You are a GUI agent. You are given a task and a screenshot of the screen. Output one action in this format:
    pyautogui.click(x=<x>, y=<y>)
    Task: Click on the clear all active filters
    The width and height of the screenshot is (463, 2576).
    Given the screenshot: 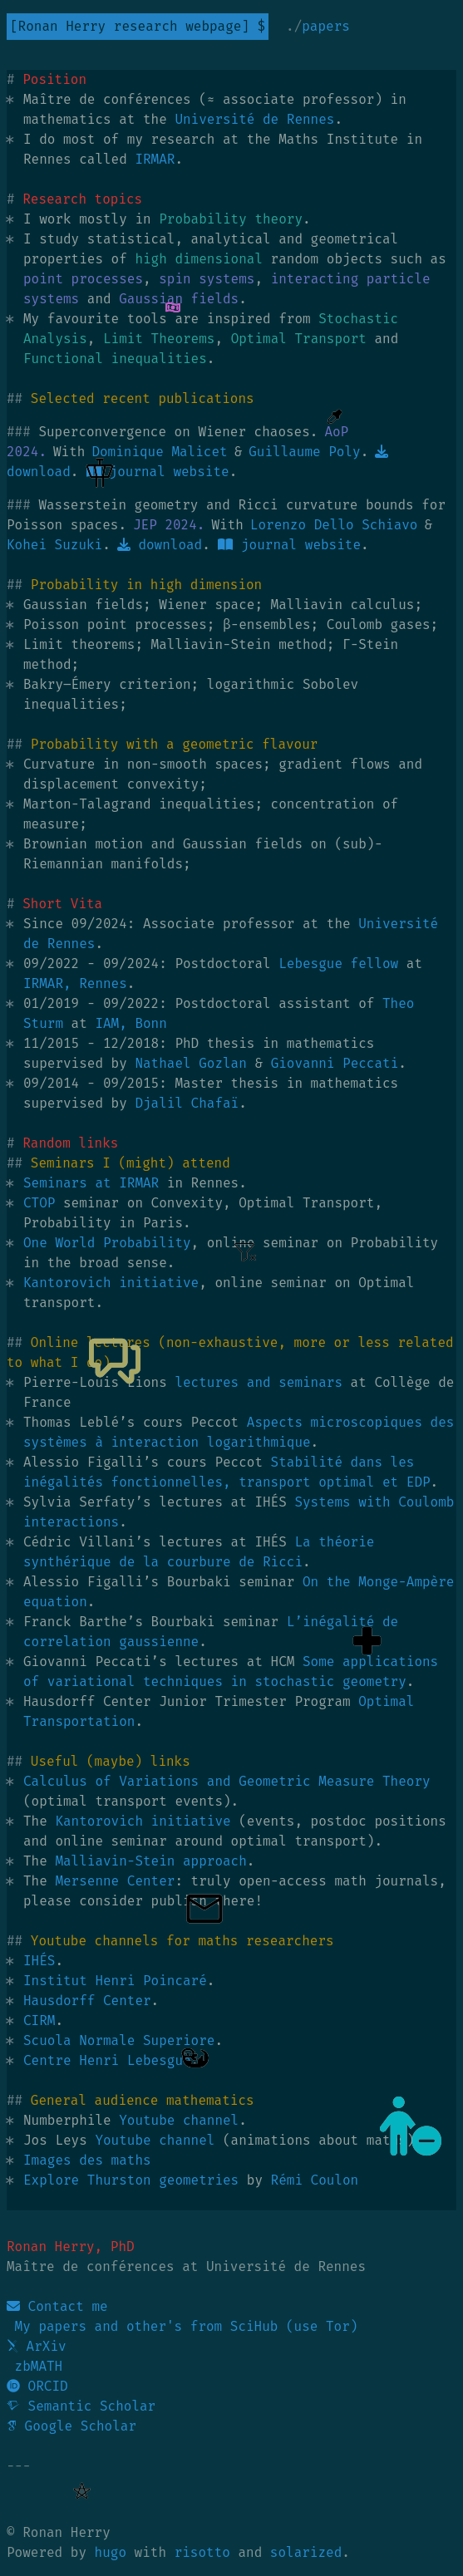 What is the action you would take?
    pyautogui.click(x=244, y=1251)
    